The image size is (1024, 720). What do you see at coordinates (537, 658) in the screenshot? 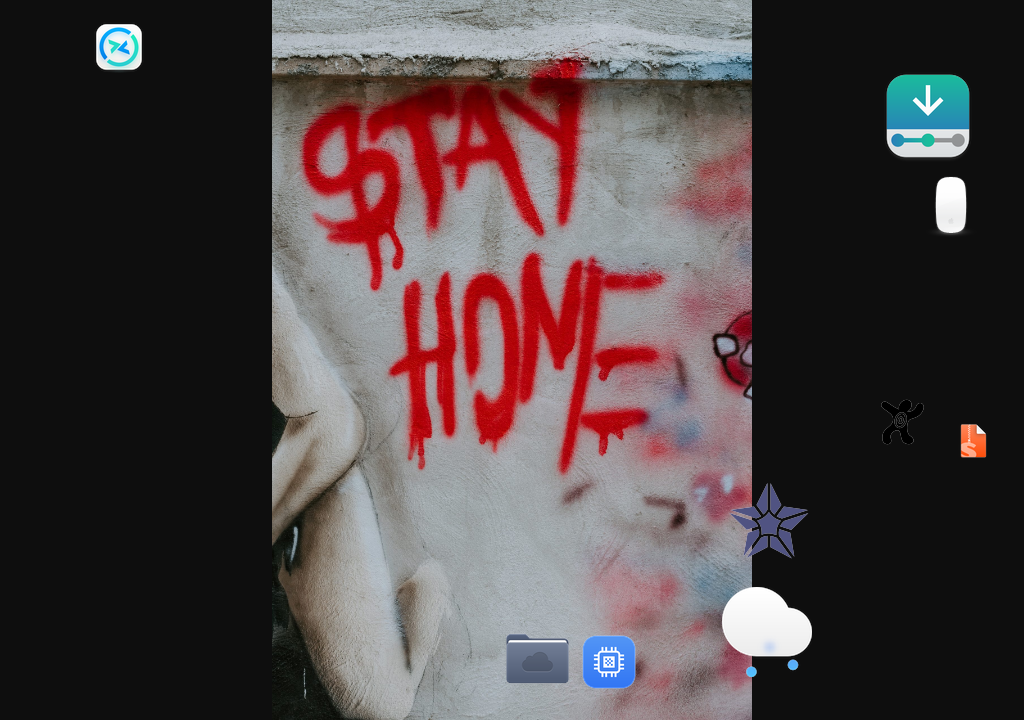
I see `access cloud-synced files and folders` at bounding box center [537, 658].